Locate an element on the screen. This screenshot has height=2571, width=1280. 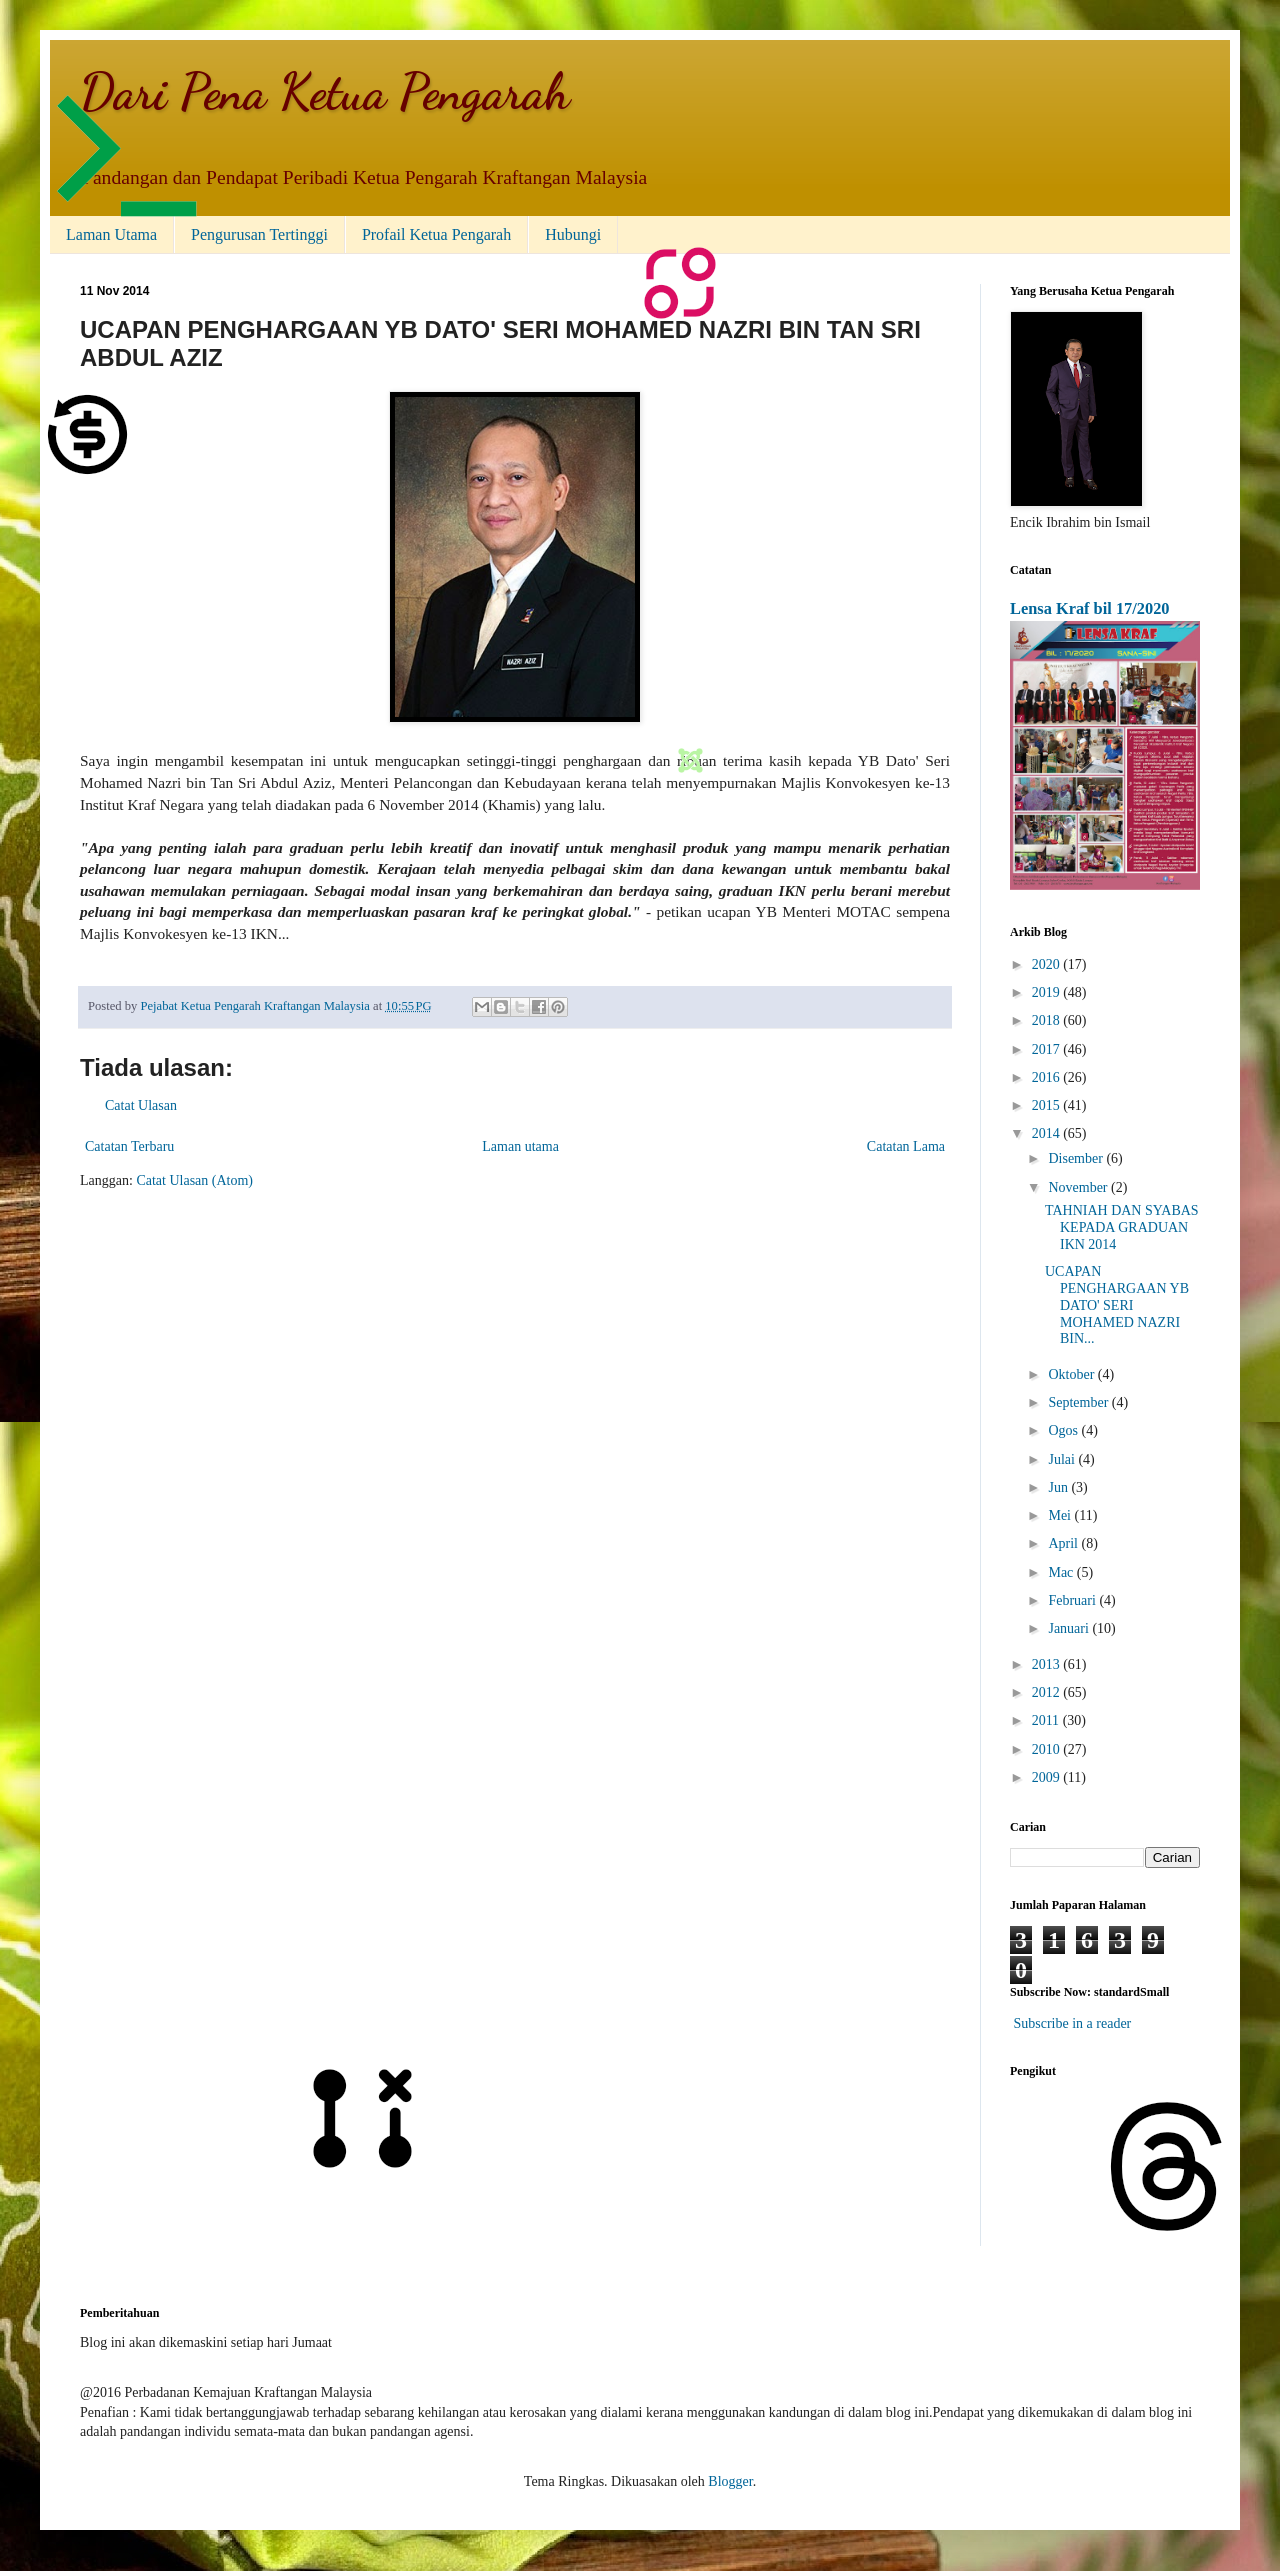
exchange or convert currency is located at coordinates (680, 283).